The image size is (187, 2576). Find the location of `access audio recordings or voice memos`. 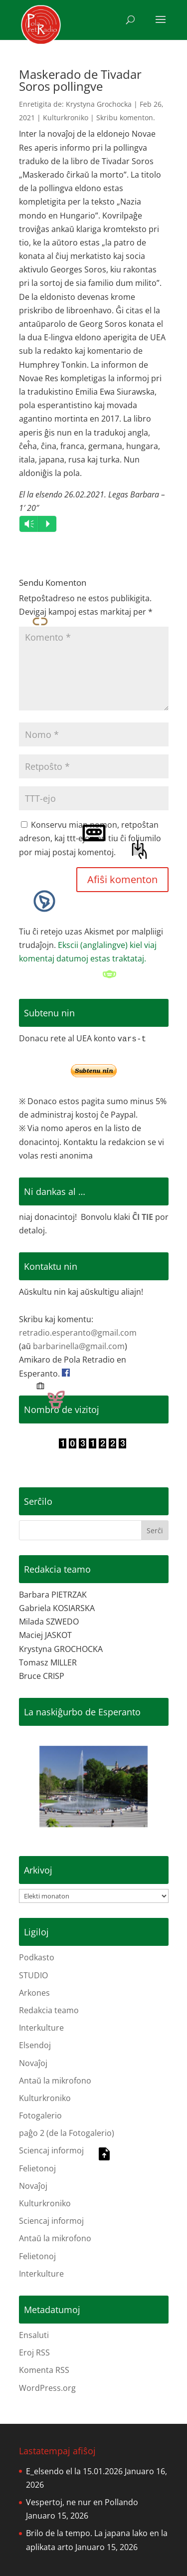

access audio recordings or voice memos is located at coordinates (94, 833).